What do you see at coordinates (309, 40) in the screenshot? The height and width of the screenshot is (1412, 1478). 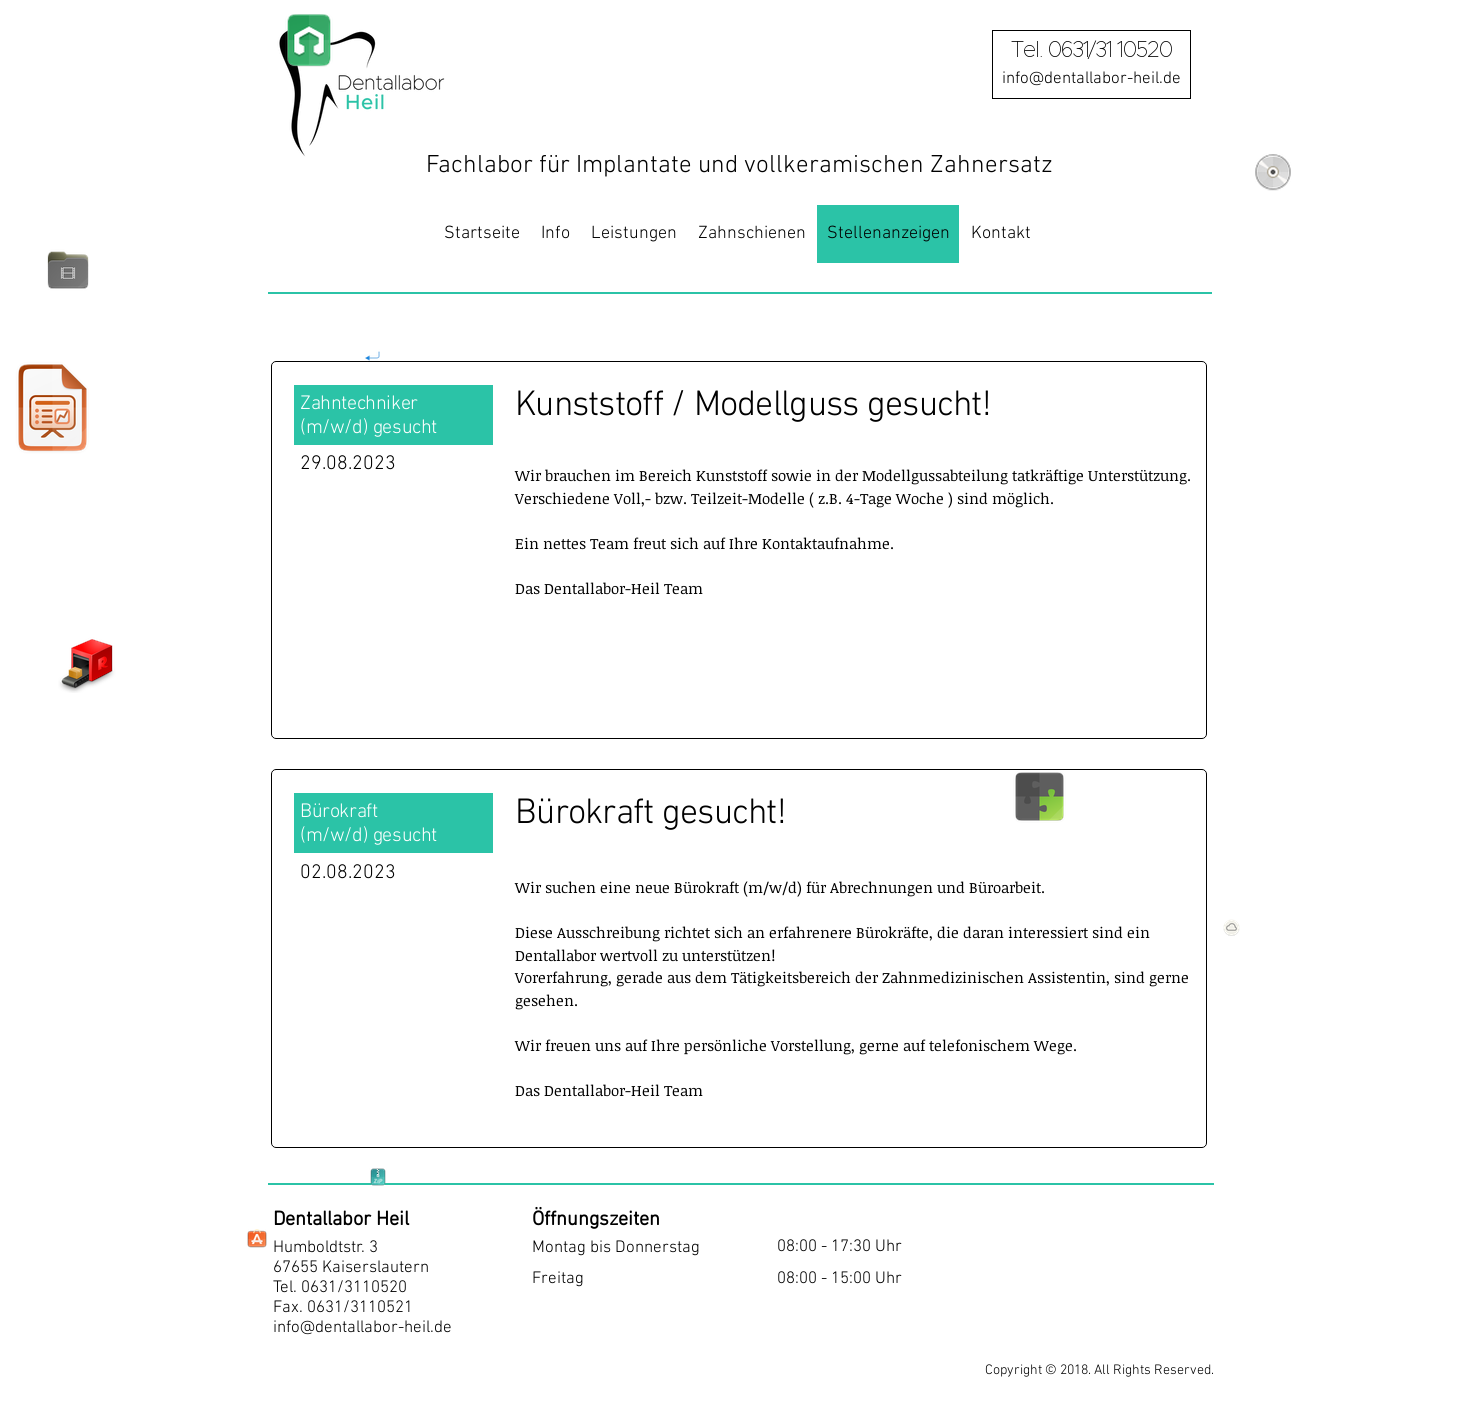 I see `an LMMS music project file` at bounding box center [309, 40].